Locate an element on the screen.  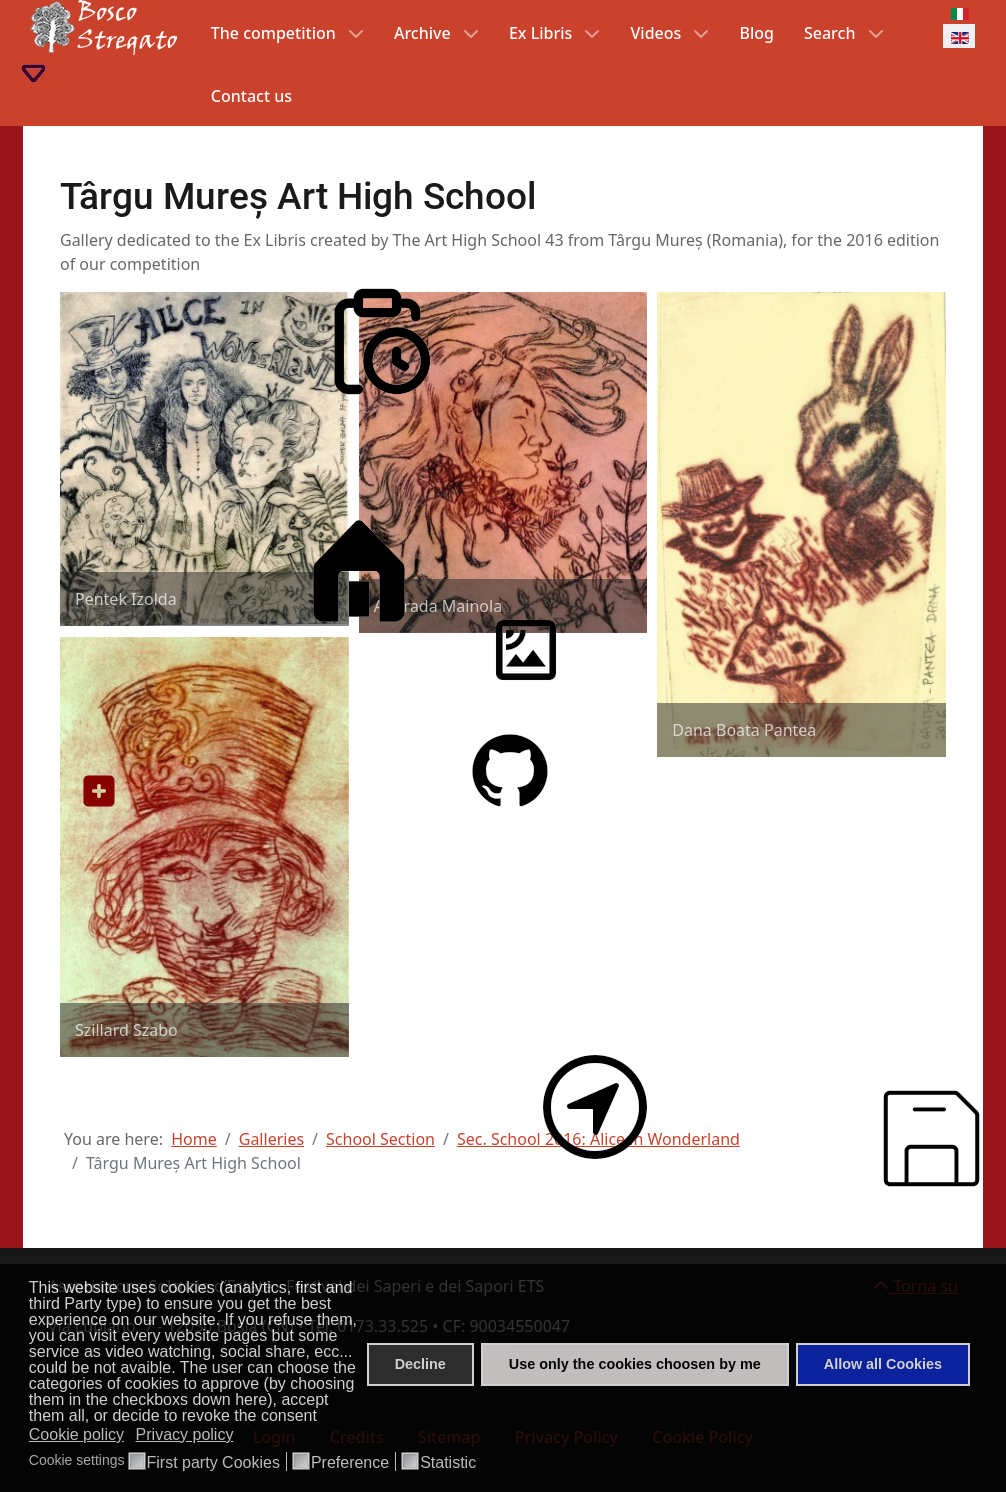
visit github profile or repository is located at coordinates (510, 772).